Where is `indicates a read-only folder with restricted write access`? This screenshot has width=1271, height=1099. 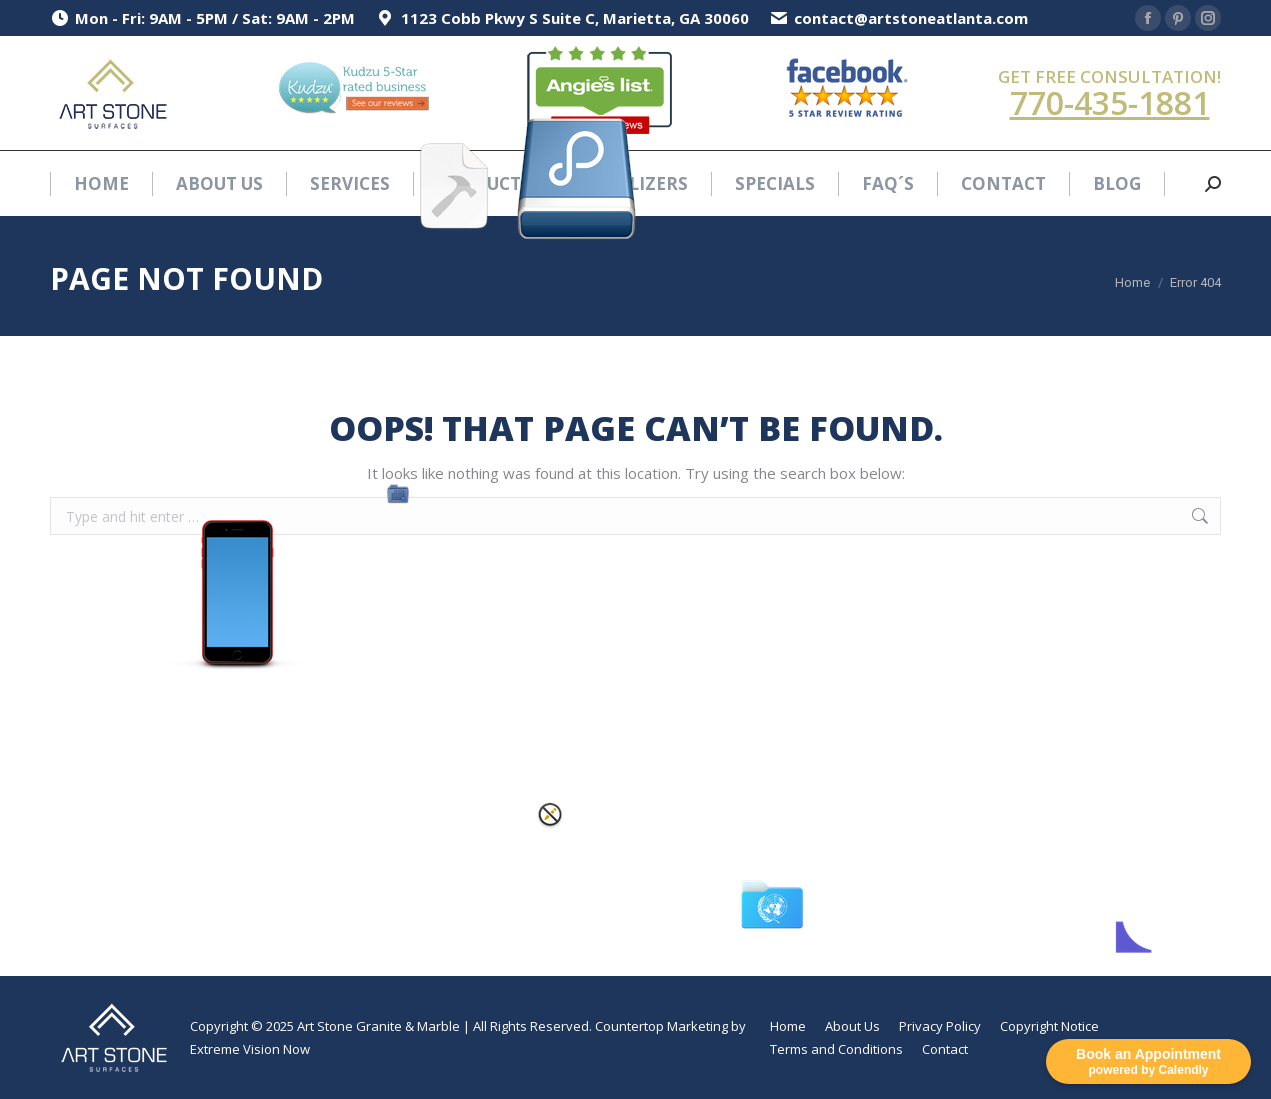
indicates a read-only folder with restricted write access is located at coordinates (504, 779).